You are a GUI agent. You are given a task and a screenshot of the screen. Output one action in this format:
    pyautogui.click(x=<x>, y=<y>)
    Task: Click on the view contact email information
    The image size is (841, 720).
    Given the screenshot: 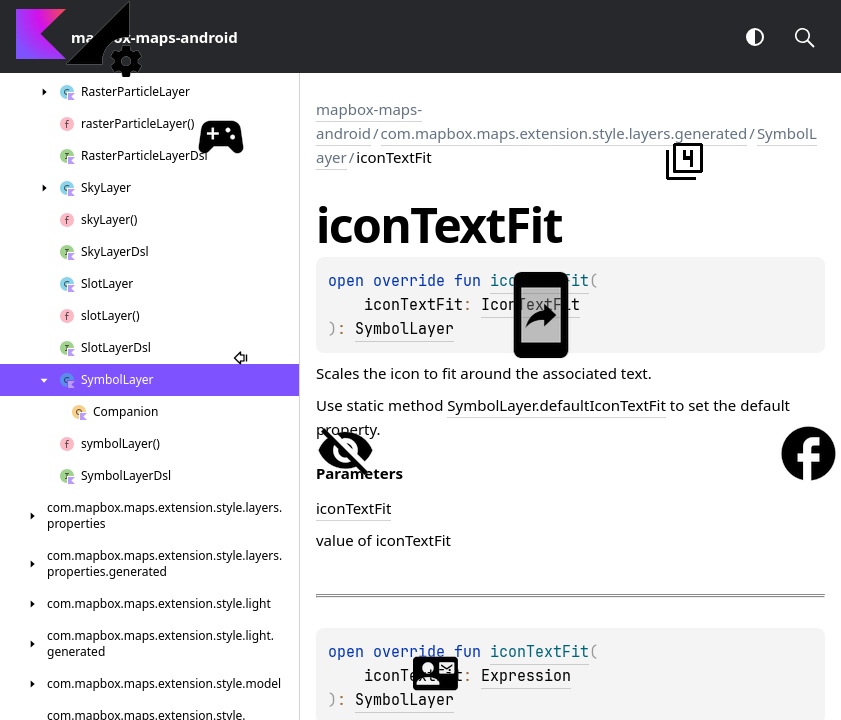 What is the action you would take?
    pyautogui.click(x=435, y=673)
    